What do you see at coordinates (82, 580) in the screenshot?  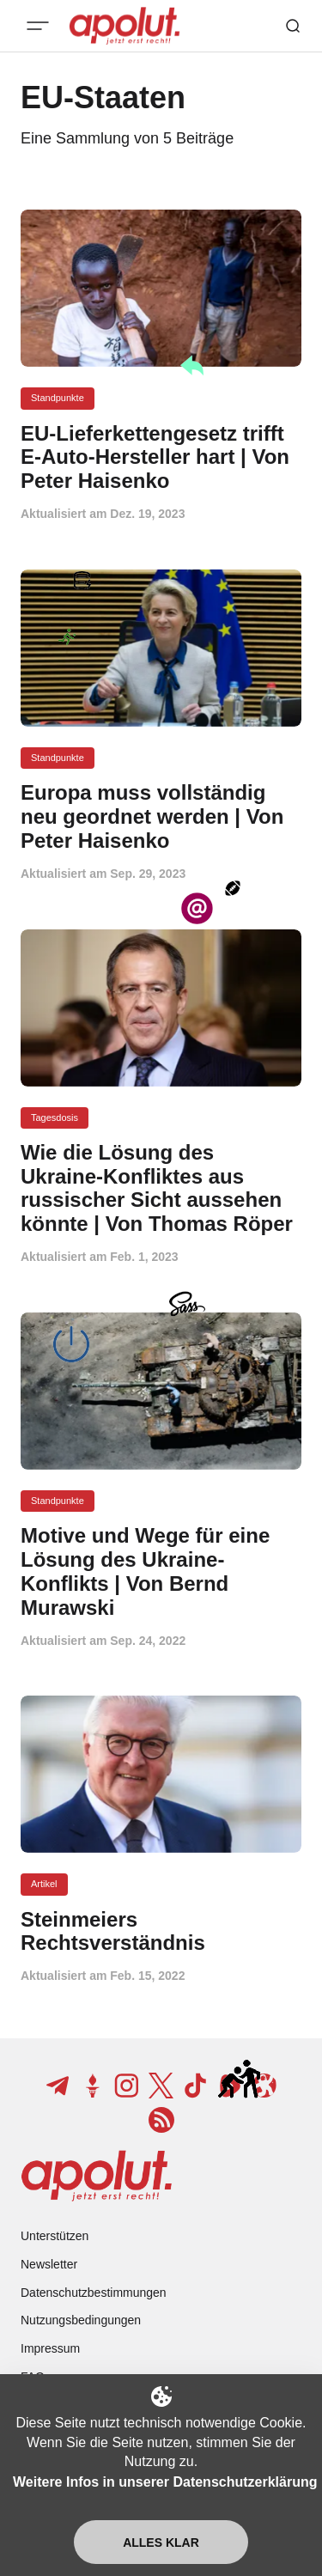 I see `database with active or real-time processing` at bounding box center [82, 580].